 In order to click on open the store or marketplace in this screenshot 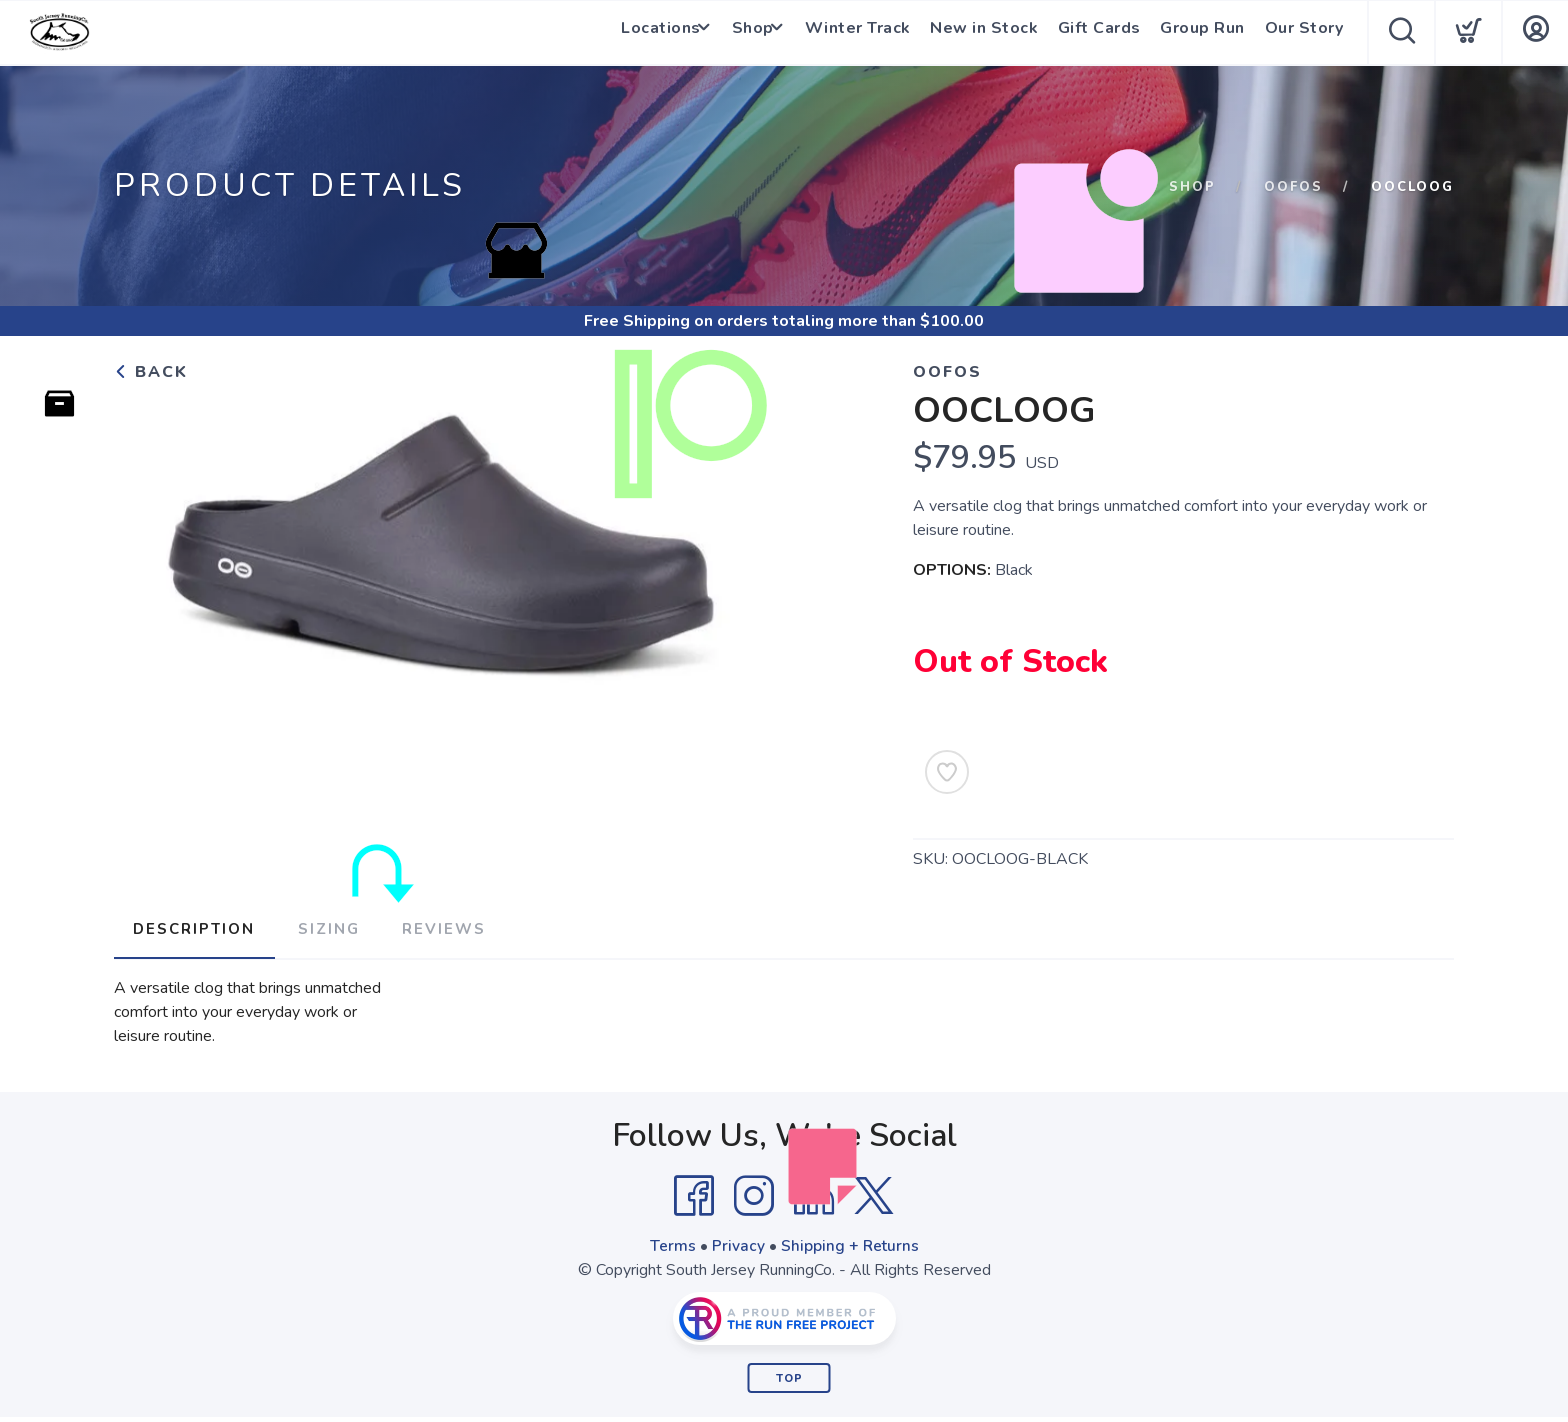, I will do `click(516, 250)`.